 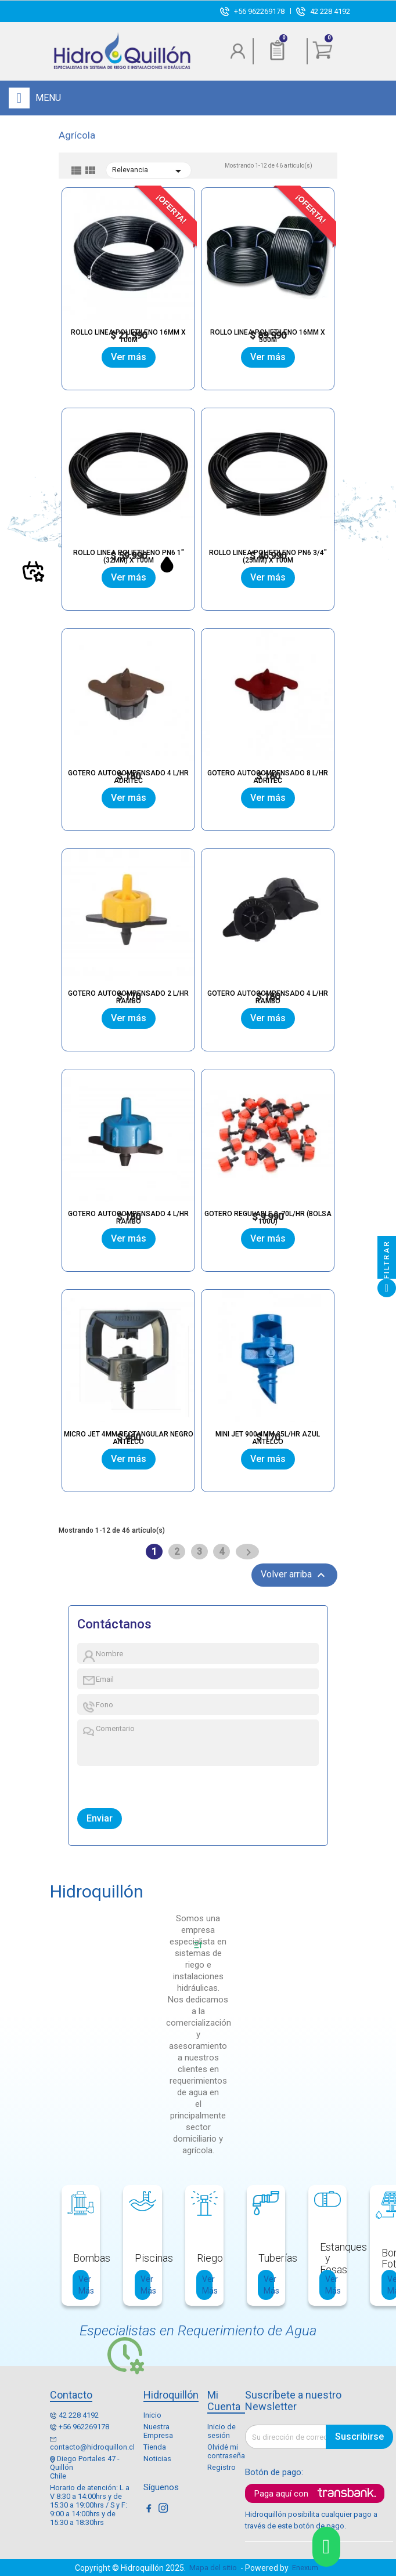 What do you see at coordinates (198, 1945) in the screenshot?
I see `sort items in ascending order` at bounding box center [198, 1945].